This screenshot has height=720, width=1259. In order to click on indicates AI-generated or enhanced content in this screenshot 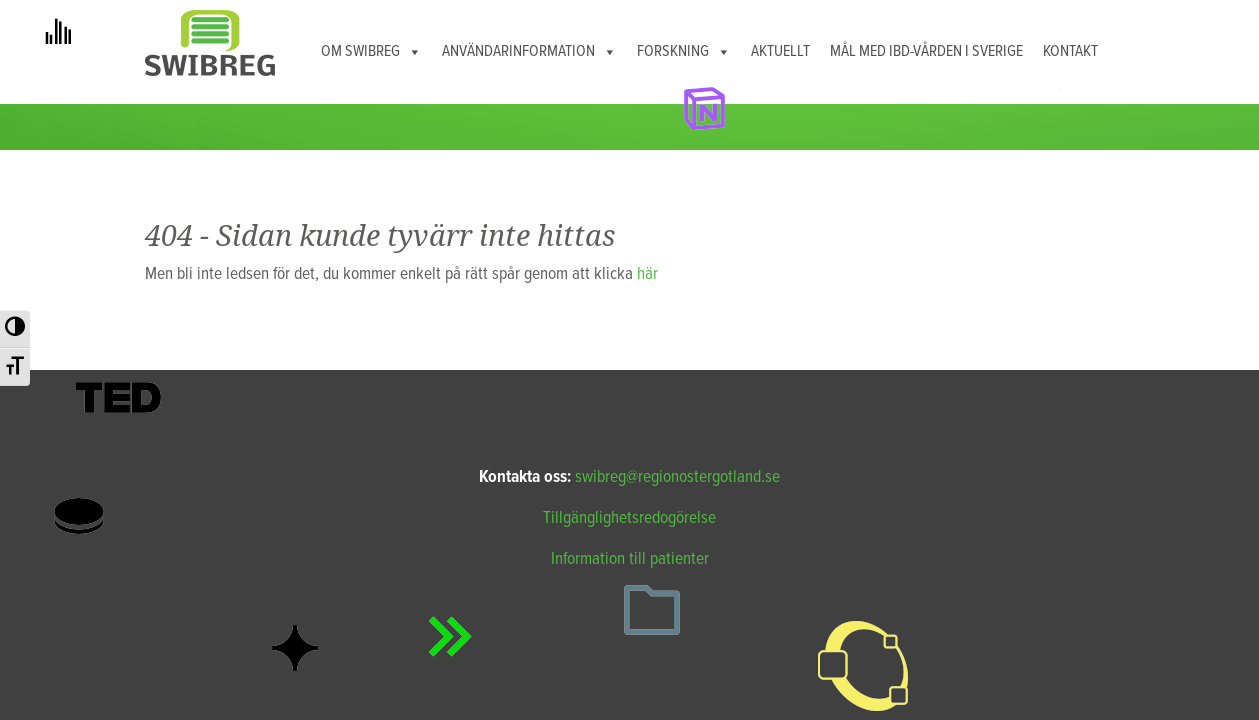, I will do `click(1062, 87)`.